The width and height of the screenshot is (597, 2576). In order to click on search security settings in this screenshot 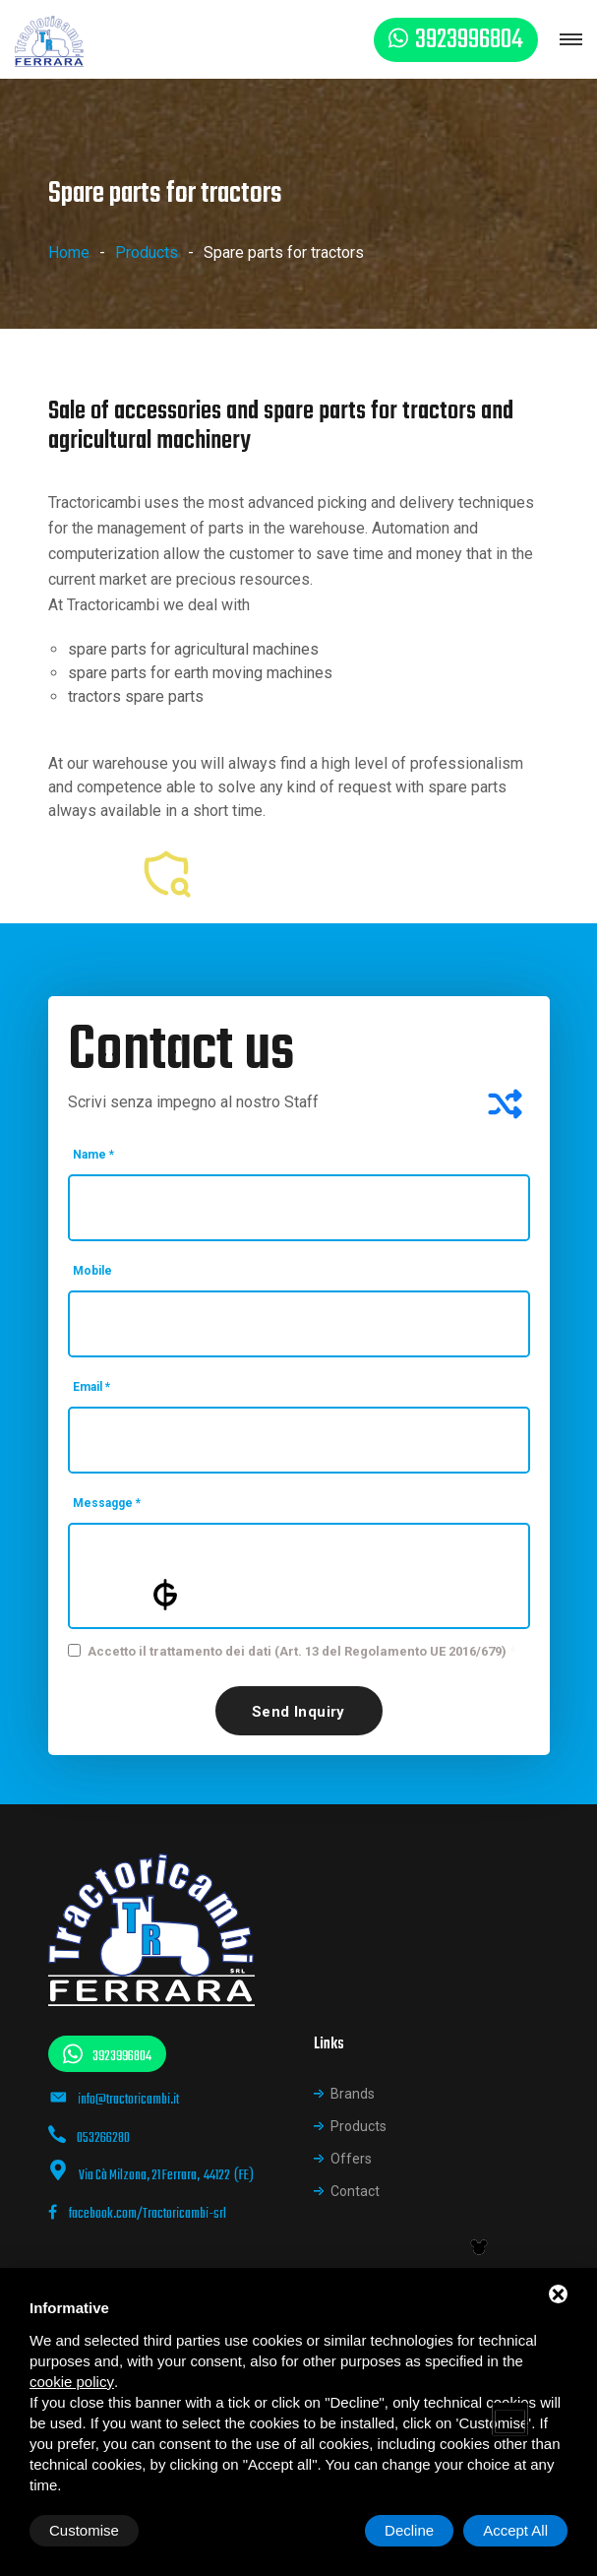, I will do `click(166, 873)`.